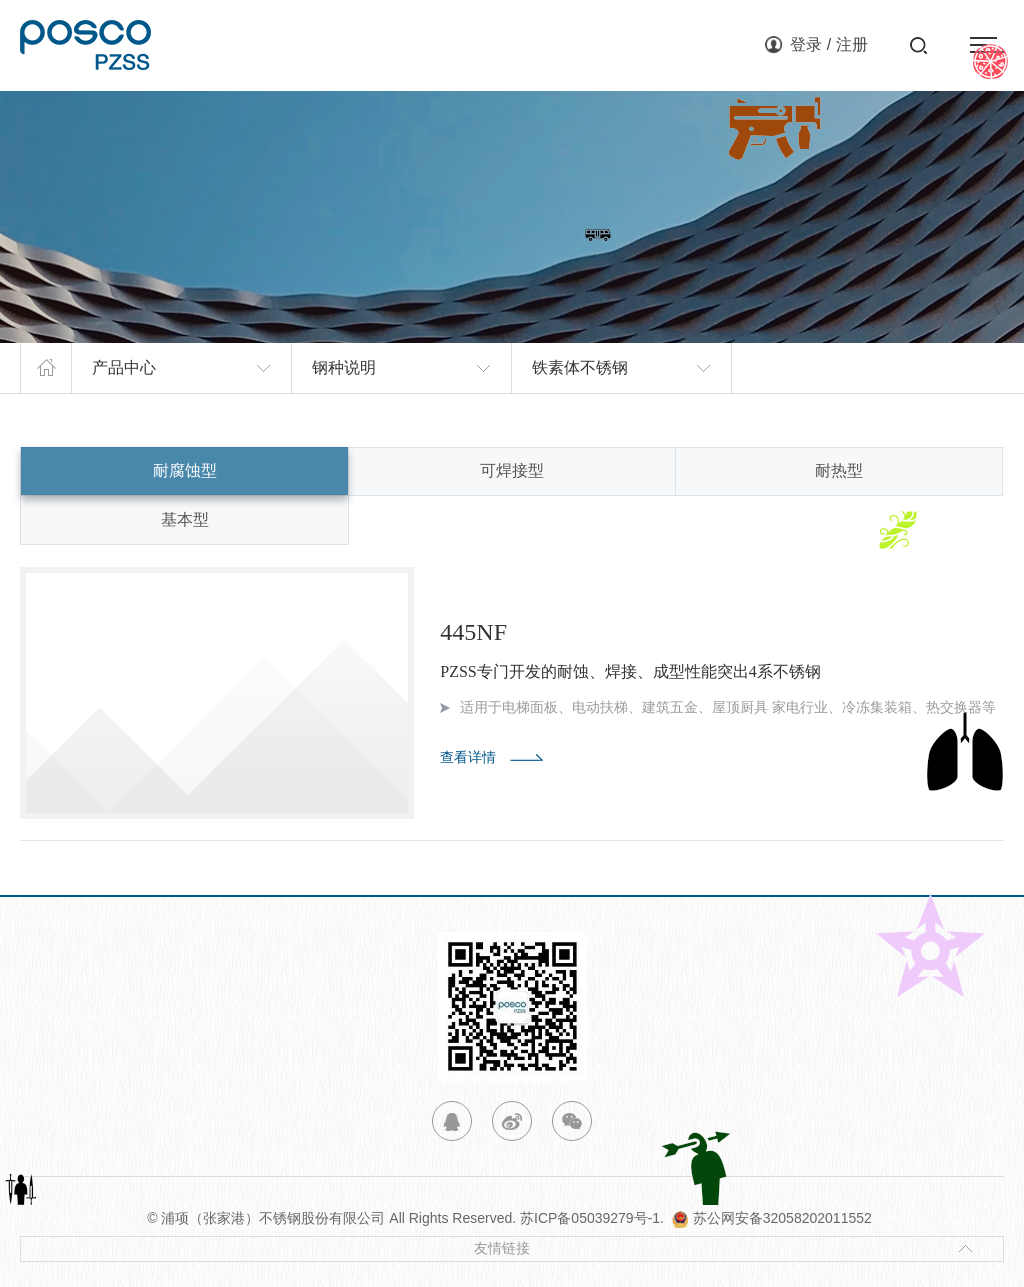  Describe the element at coordinates (20, 1189) in the screenshot. I see `select the master-of-arms character class` at that location.